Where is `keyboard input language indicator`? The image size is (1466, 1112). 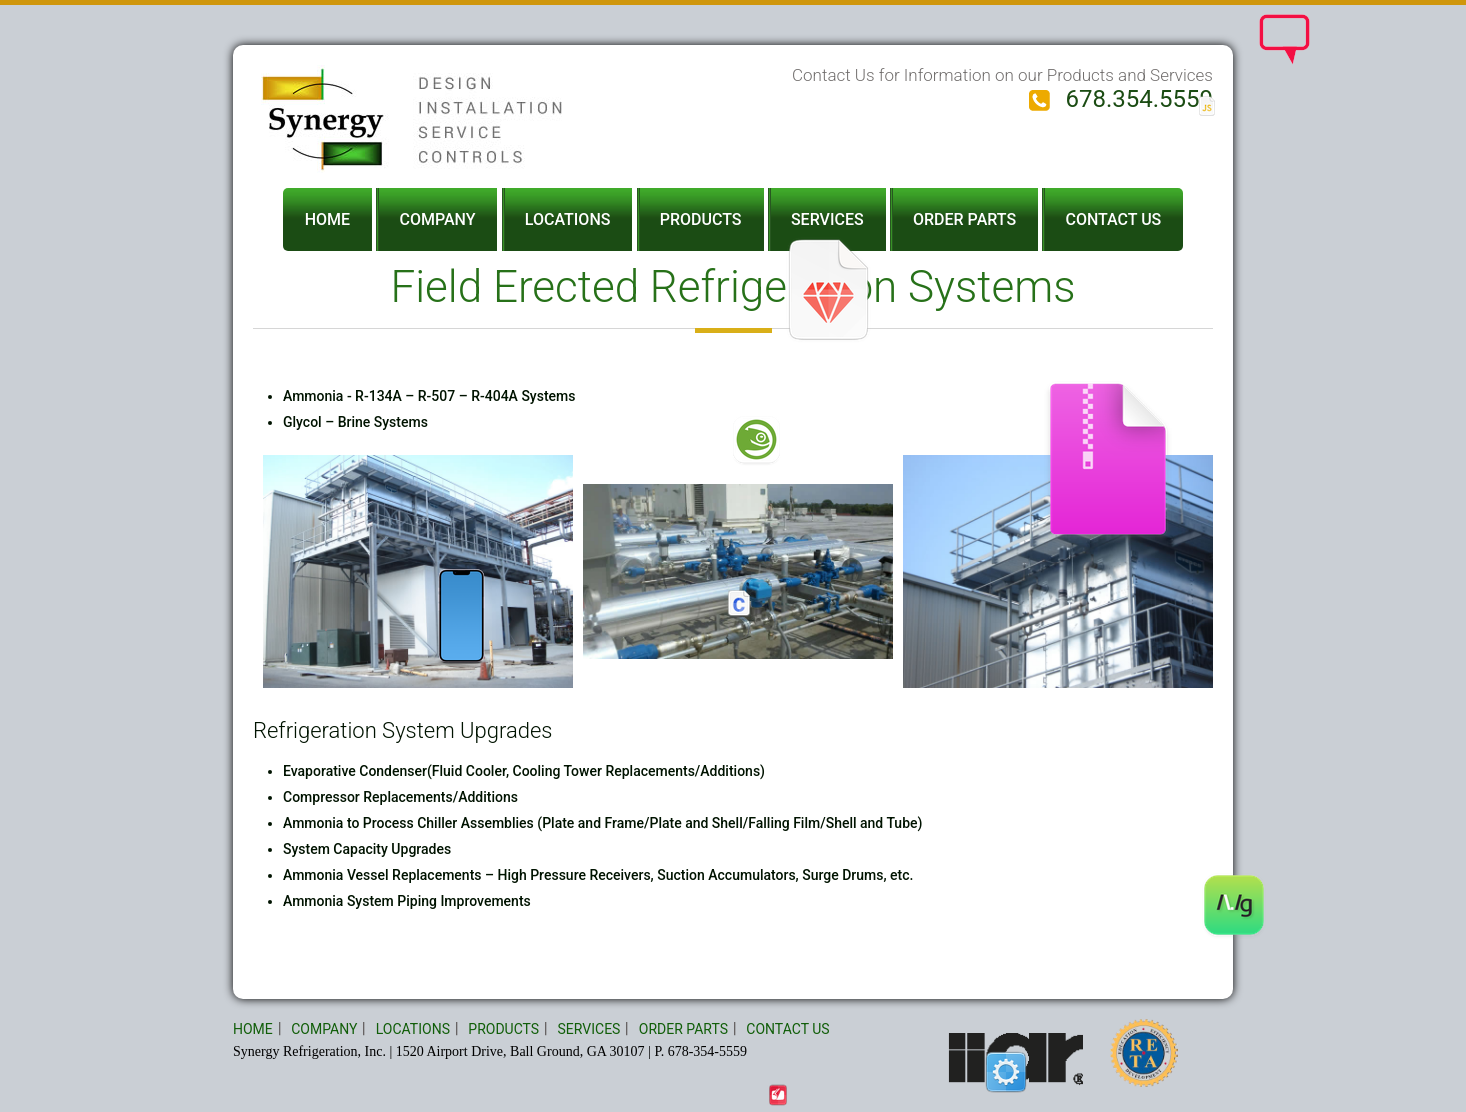
keyboard input language indicator is located at coordinates (1284, 39).